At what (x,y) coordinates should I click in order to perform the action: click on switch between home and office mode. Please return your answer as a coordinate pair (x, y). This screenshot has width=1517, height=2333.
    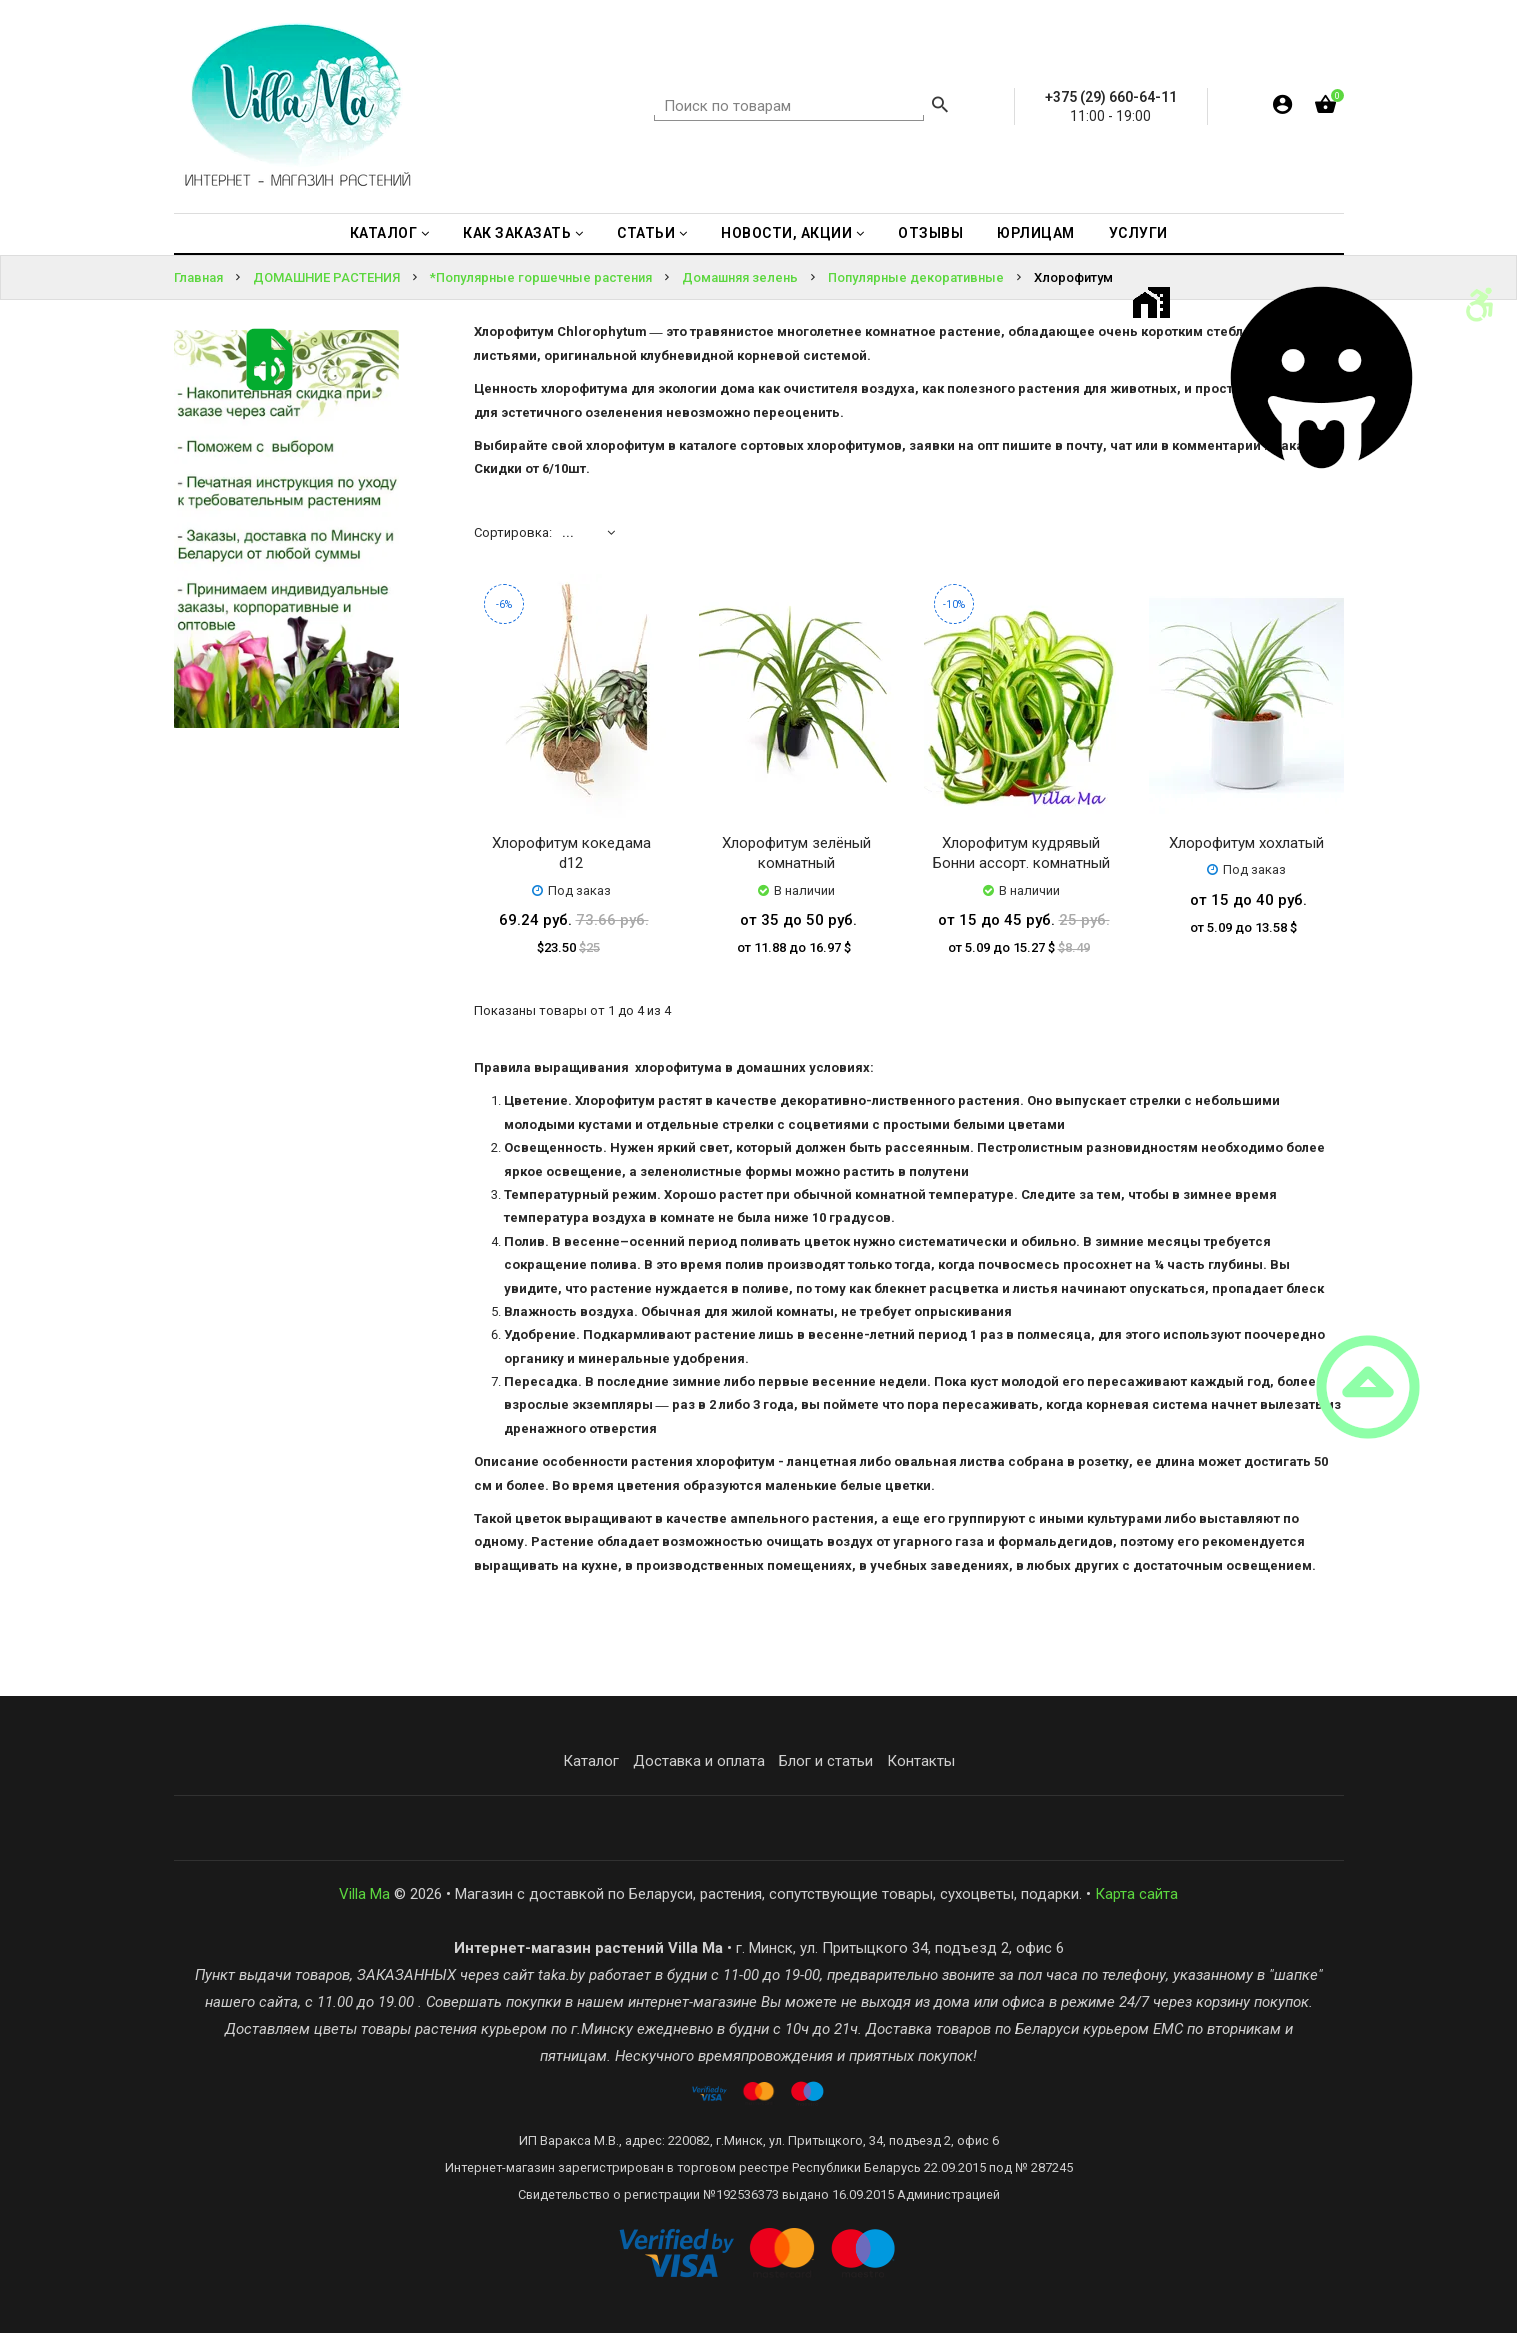
    Looking at the image, I should click on (1151, 302).